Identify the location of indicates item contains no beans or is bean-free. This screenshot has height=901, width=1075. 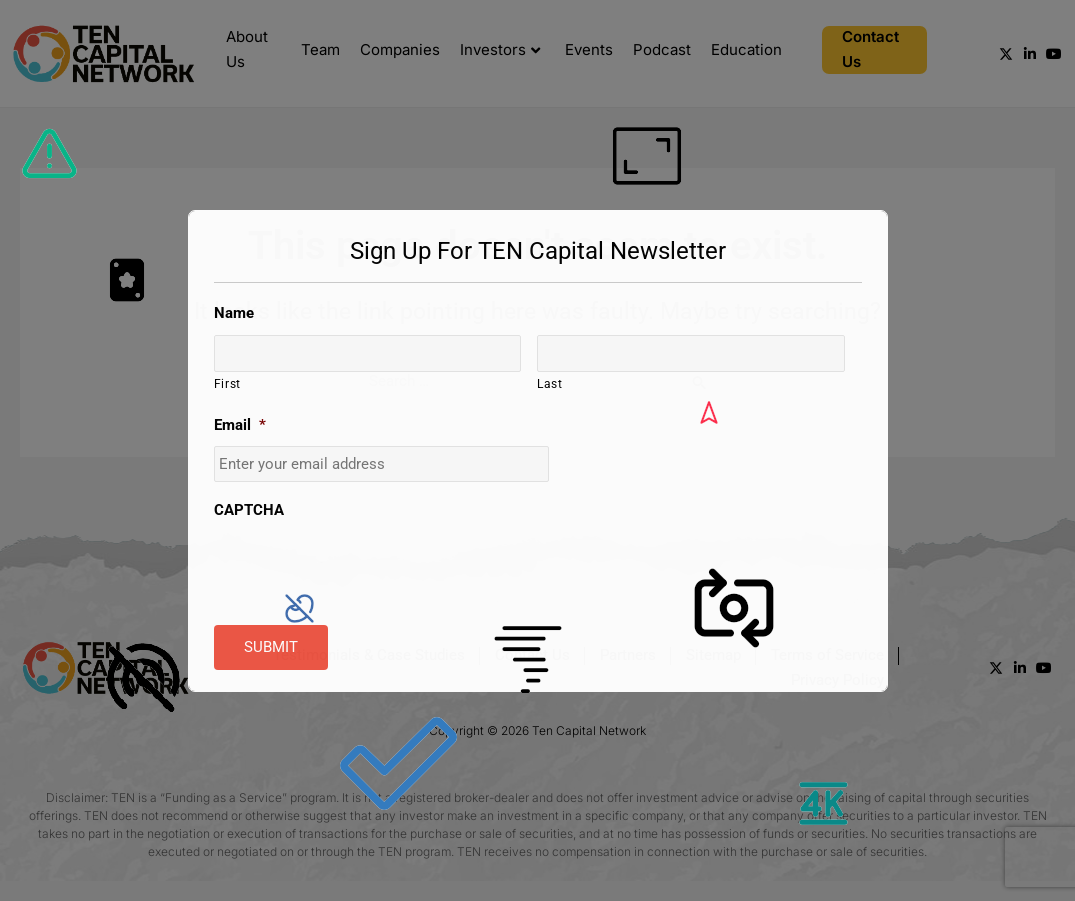
(299, 608).